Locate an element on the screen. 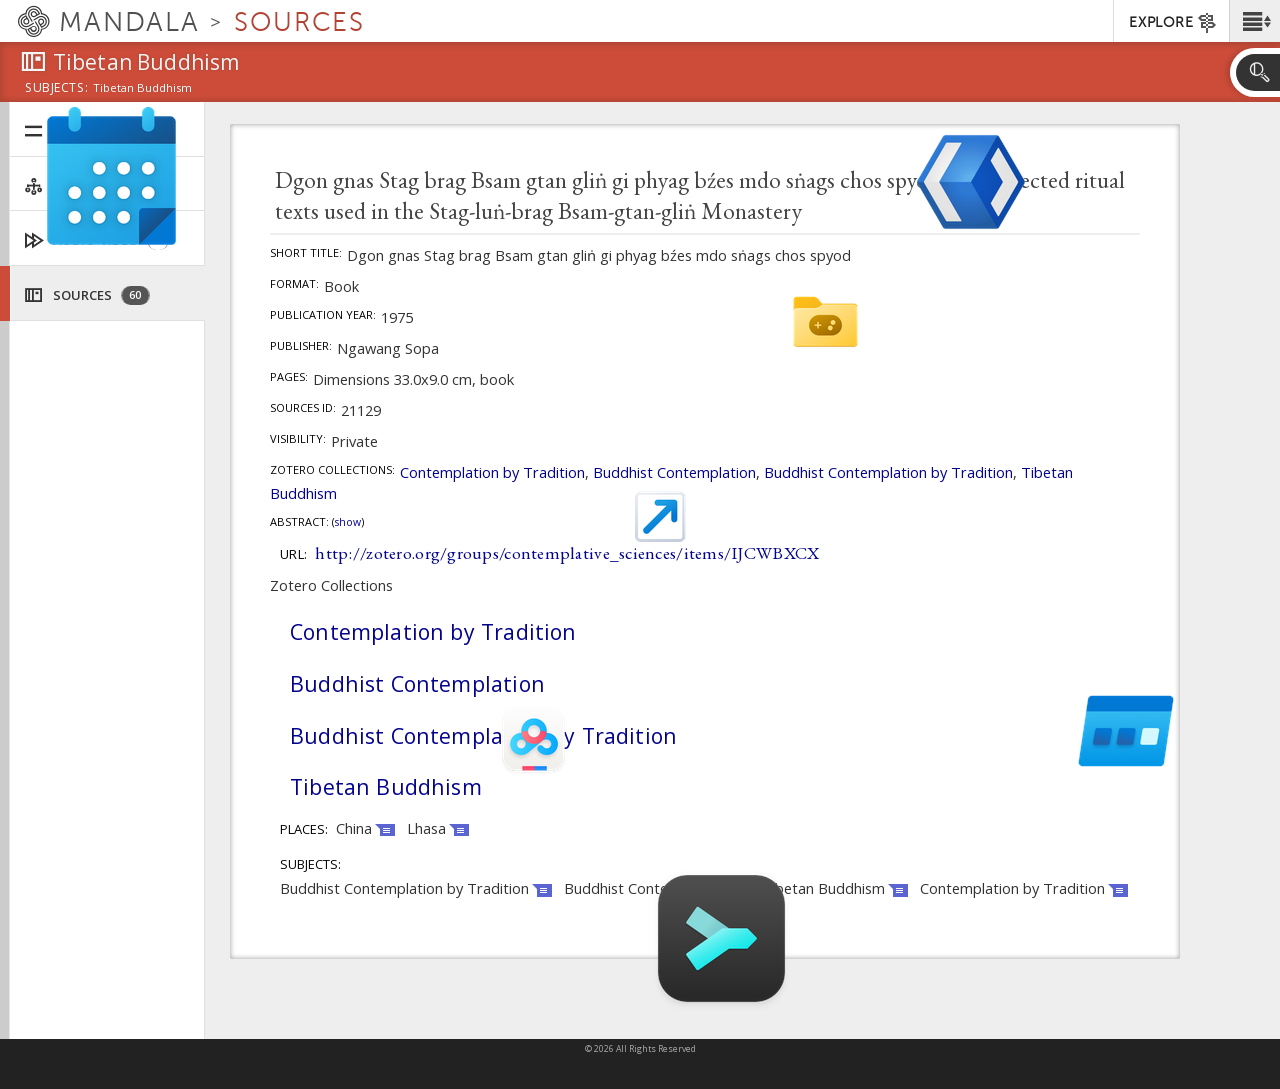  open Baidu Netdisk cloud storage app is located at coordinates (533, 739).